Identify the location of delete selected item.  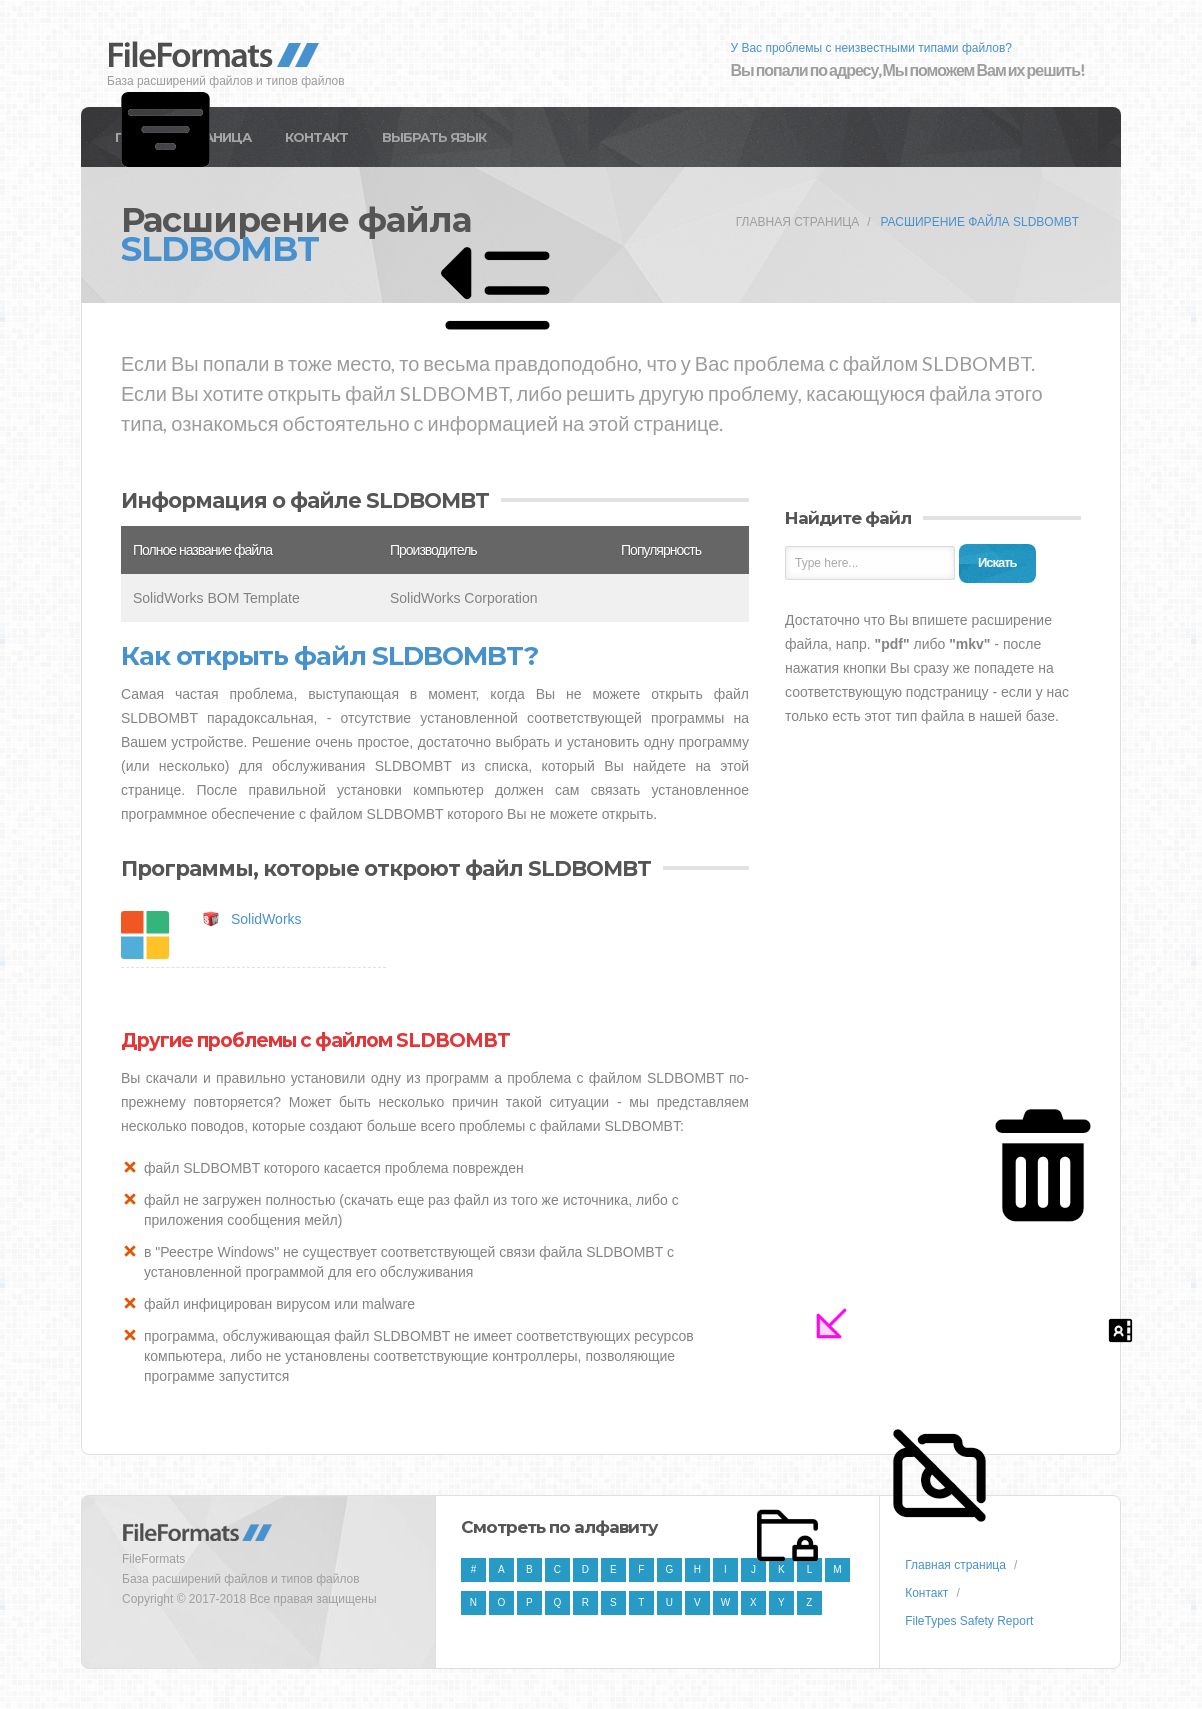
(1043, 1167).